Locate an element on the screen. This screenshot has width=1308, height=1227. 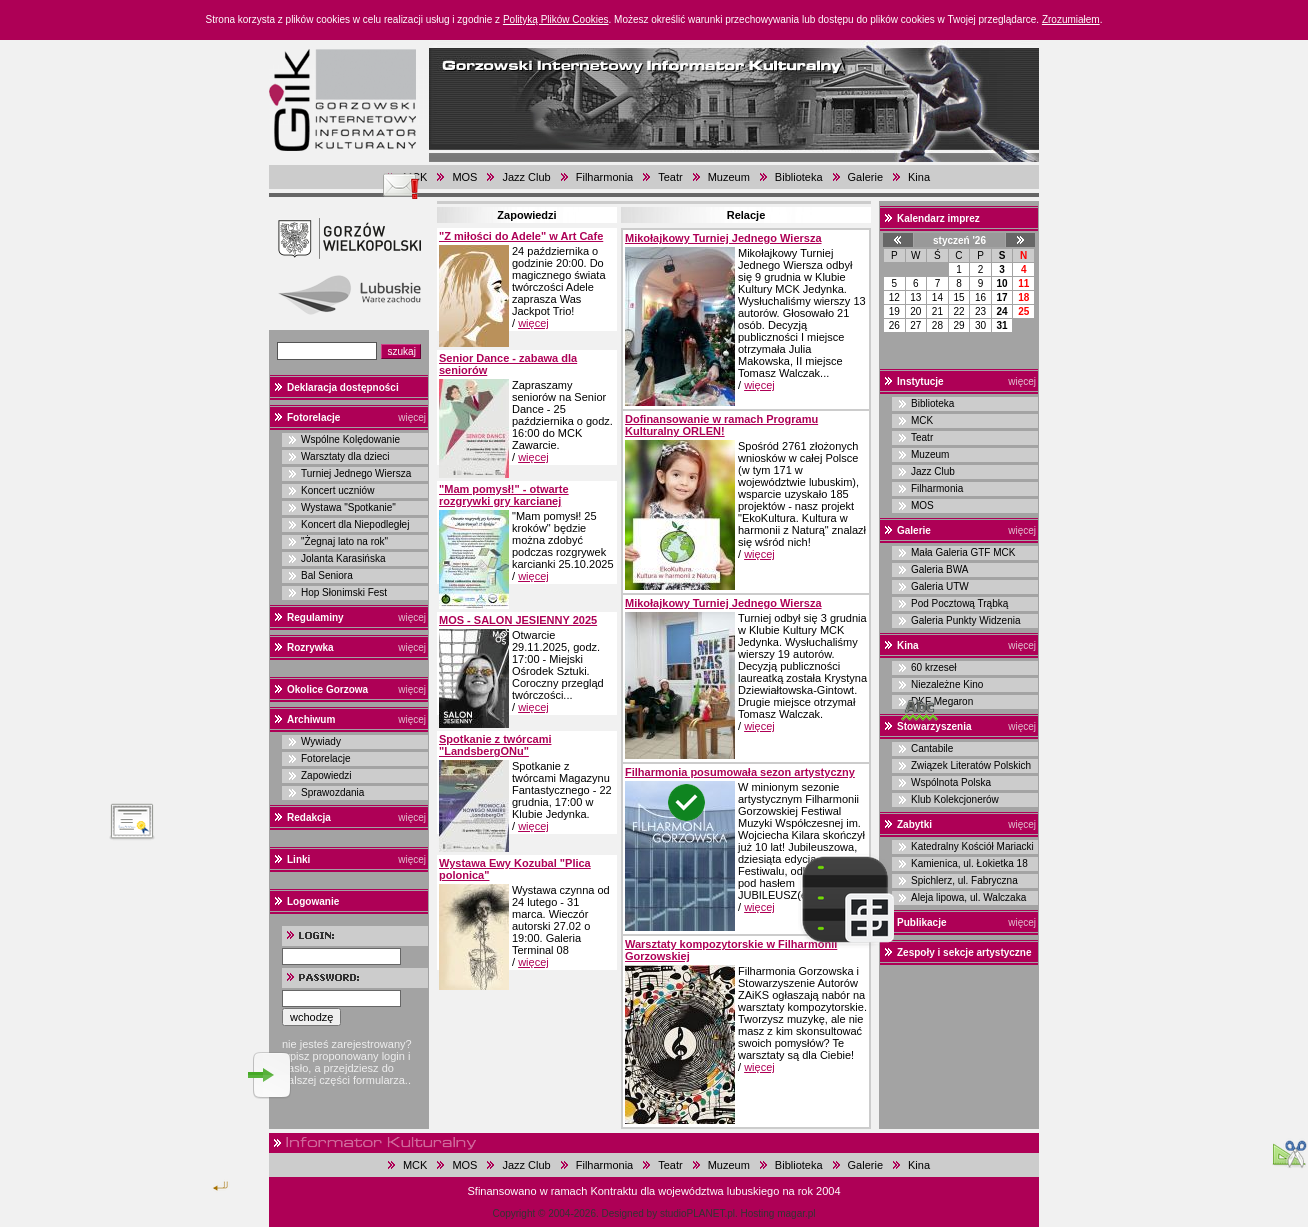
check spelling in document is located at coordinates (920, 711).